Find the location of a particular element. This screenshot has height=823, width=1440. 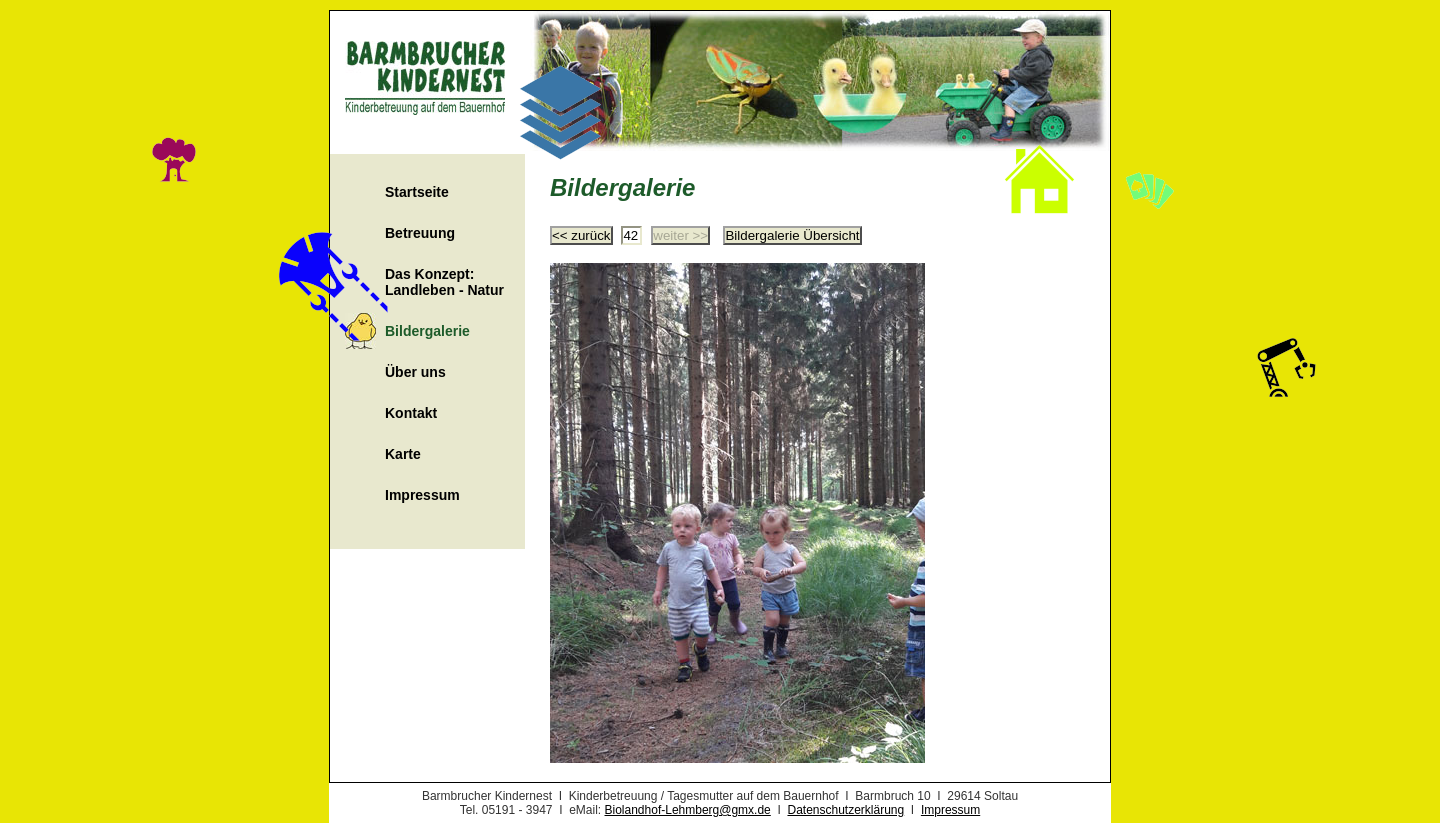

access cargo or shipping management features is located at coordinates (1286, 367).